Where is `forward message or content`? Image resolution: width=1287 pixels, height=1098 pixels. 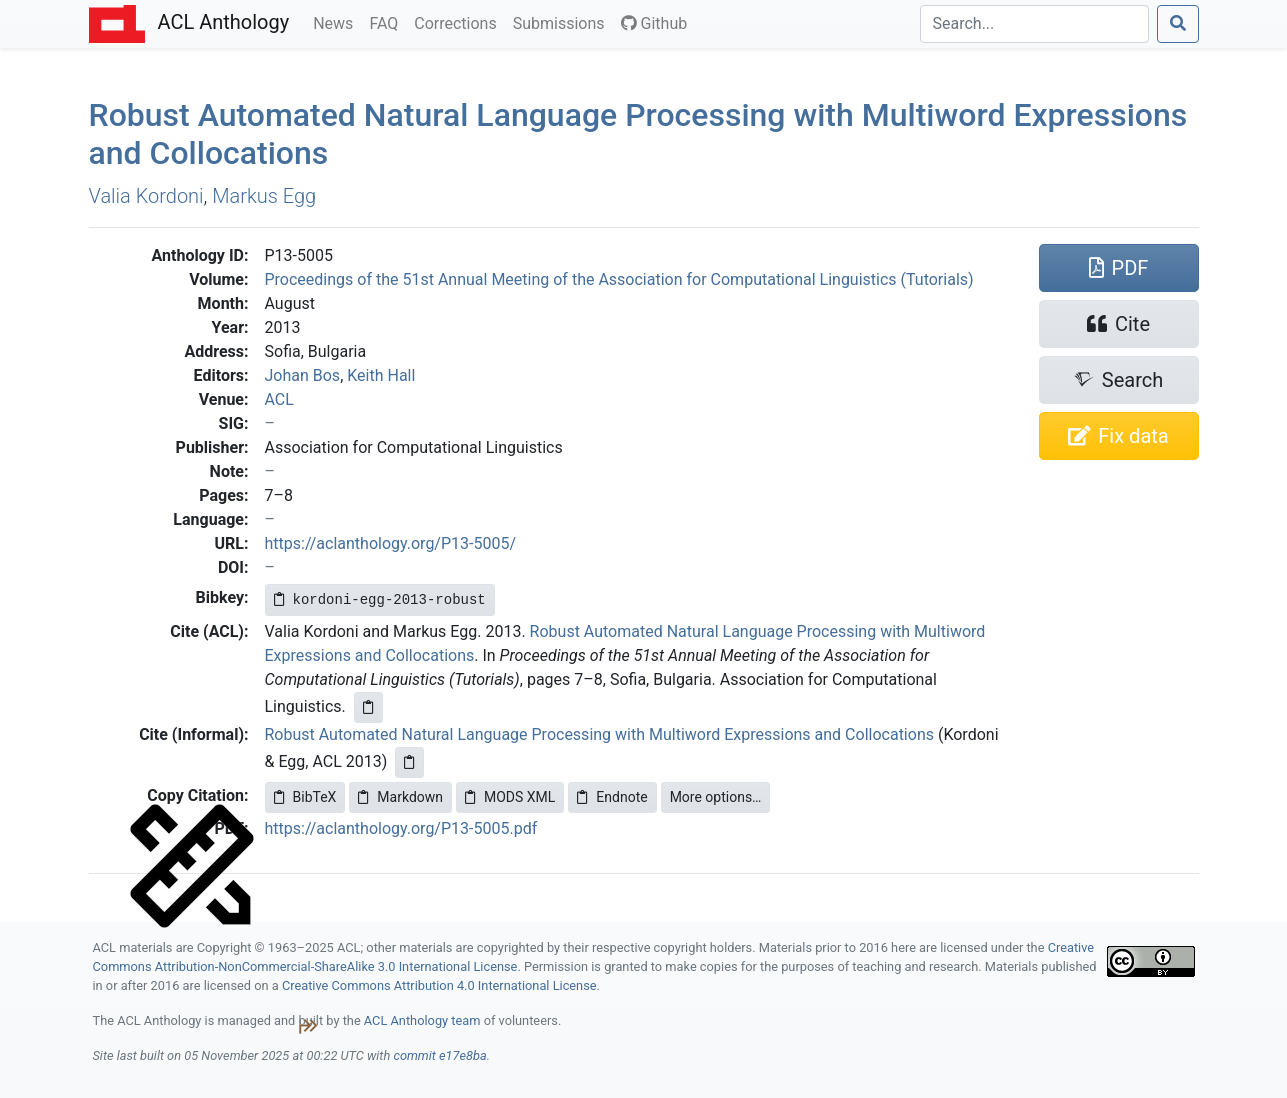 forward message or content is located at coordinates (307, 1026).